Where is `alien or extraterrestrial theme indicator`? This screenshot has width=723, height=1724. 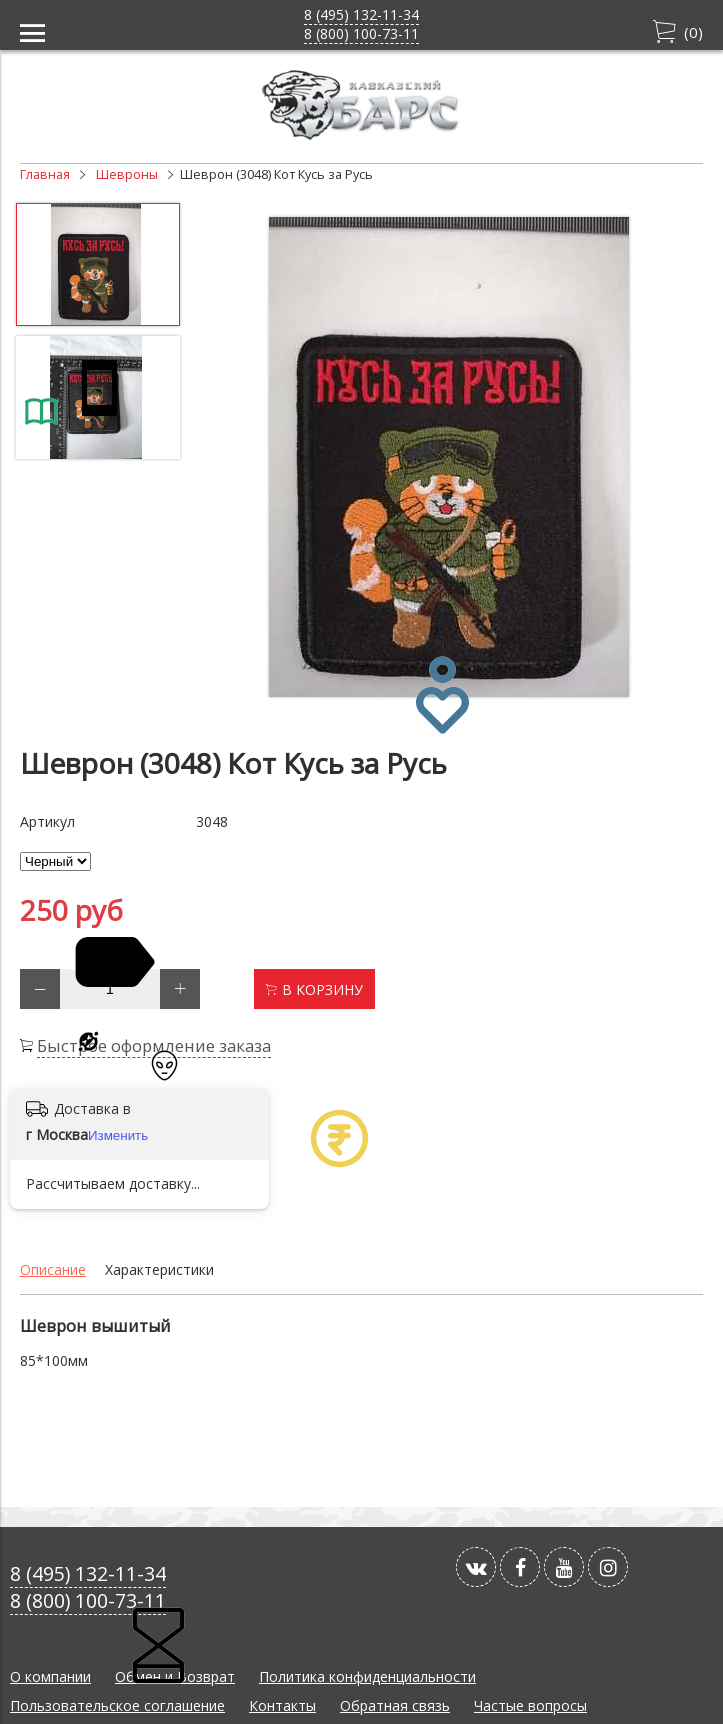 alien or extraterrestrial theme indicator is located at coordinates (164, 1065).